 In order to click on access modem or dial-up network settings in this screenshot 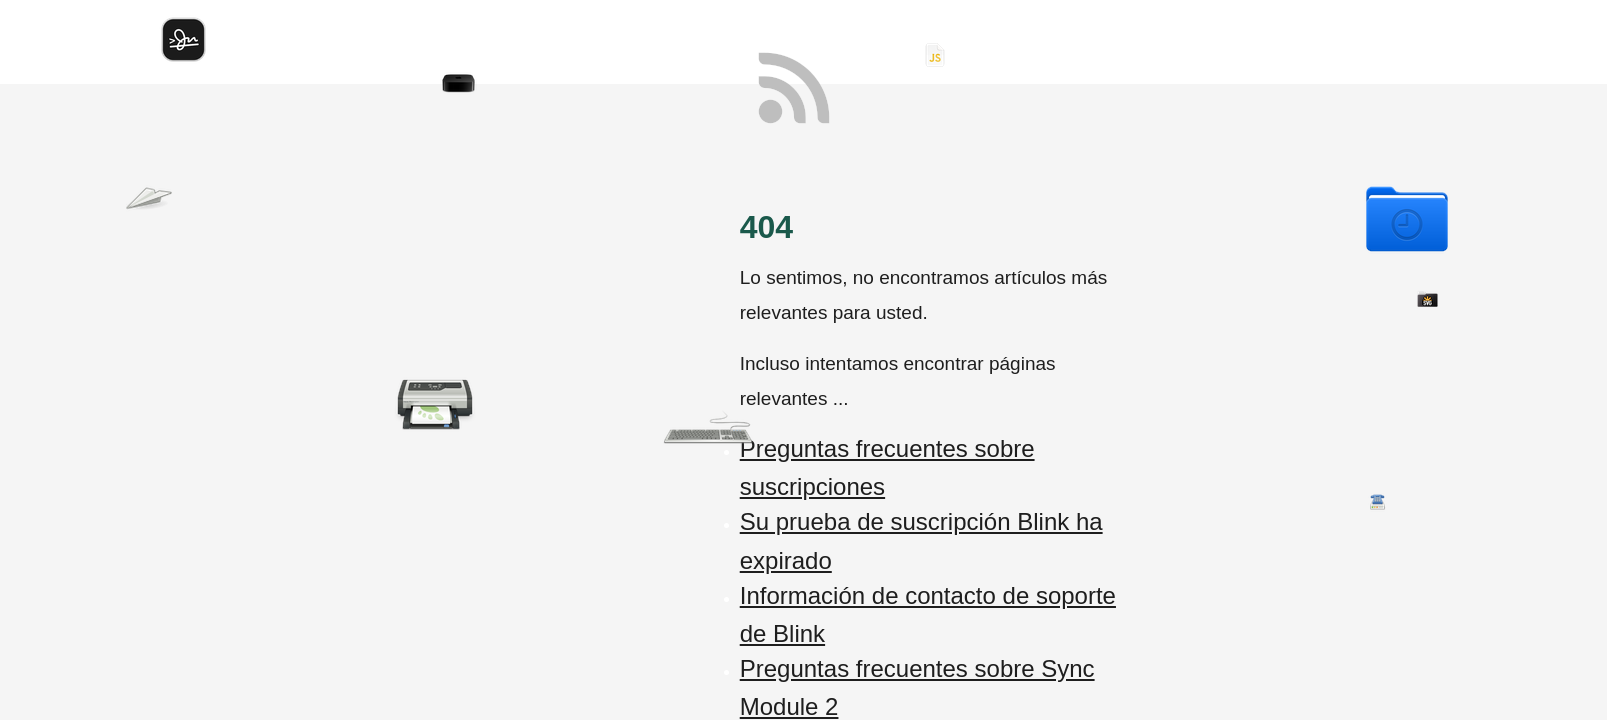, I will do `click(1377, 502)`.